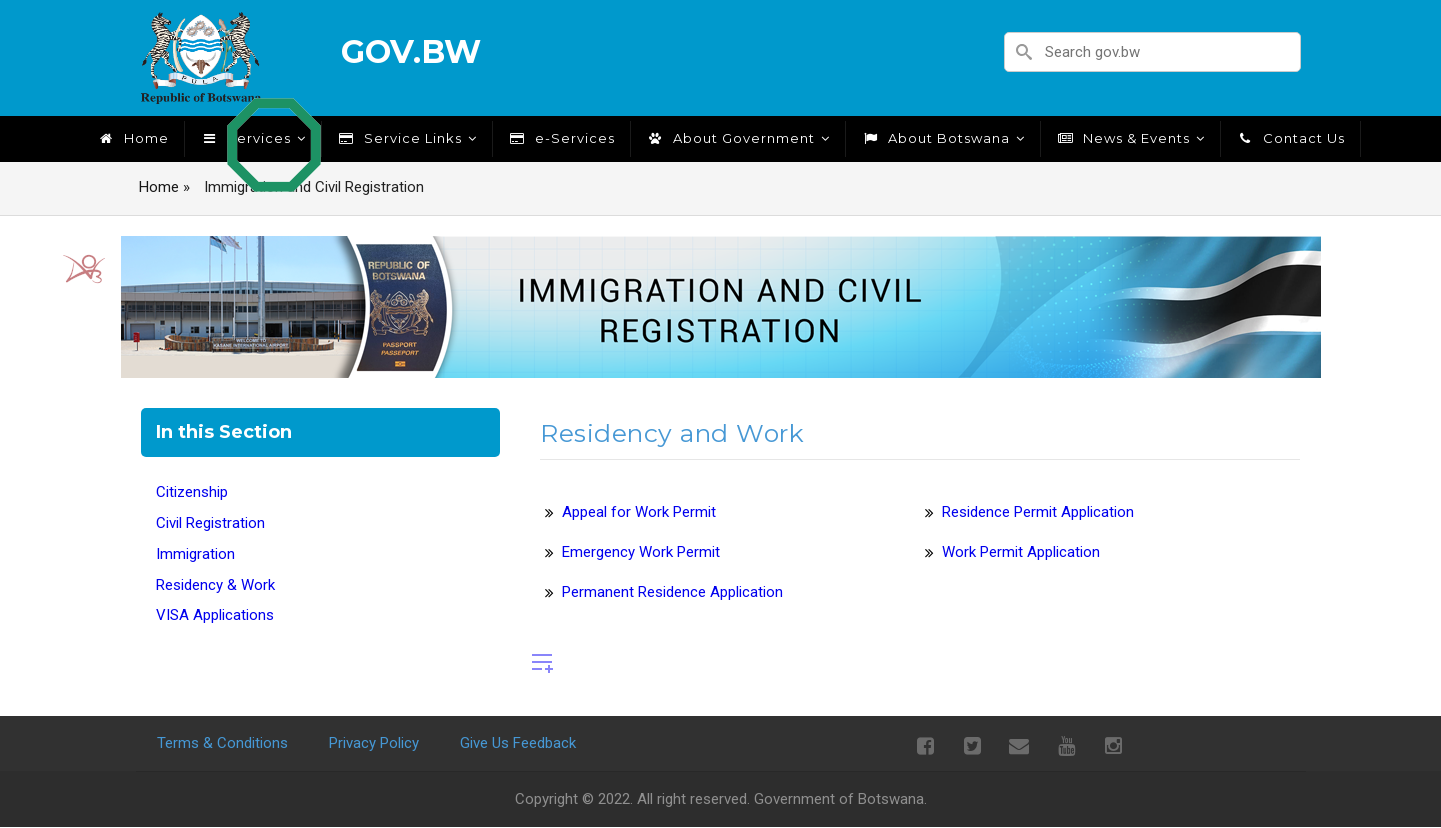  I want to click on open Archive of Our Own (AO3) website, so click(84, 269).